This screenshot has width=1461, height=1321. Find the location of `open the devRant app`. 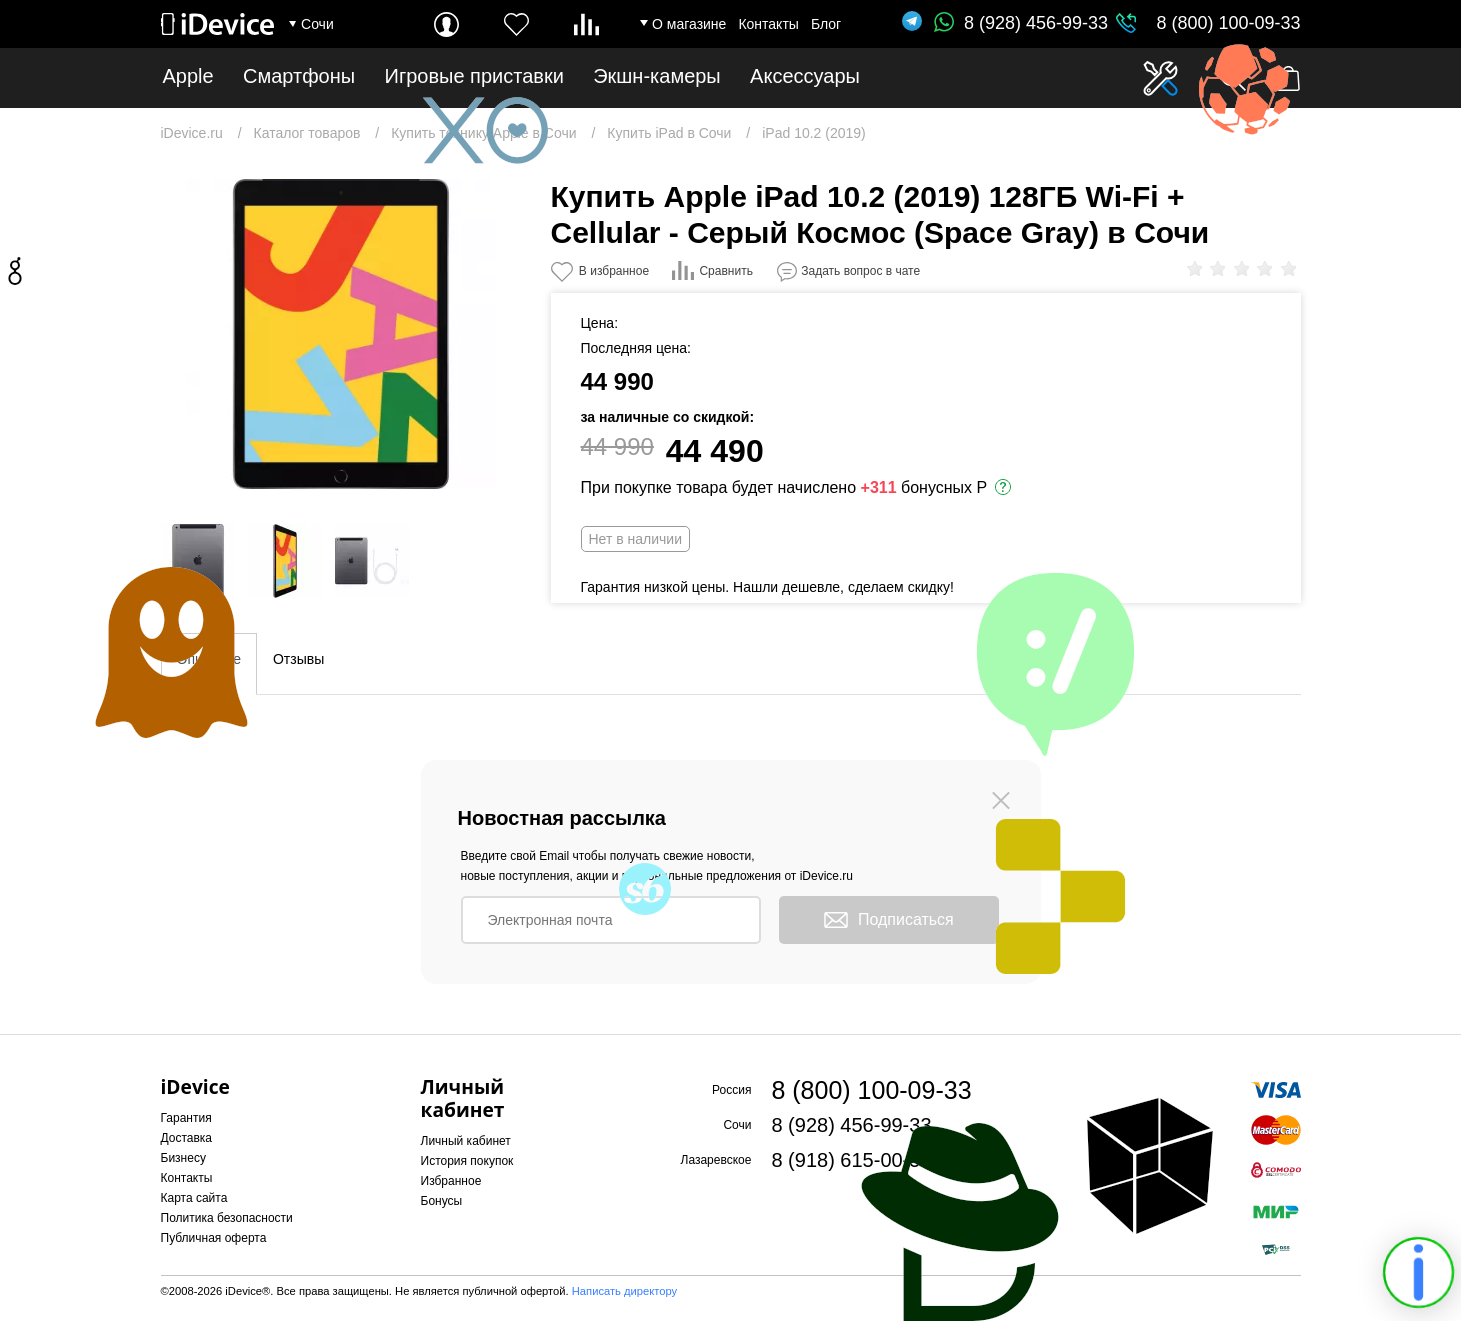

open the devRant app is located at coordinates (1055, 664).